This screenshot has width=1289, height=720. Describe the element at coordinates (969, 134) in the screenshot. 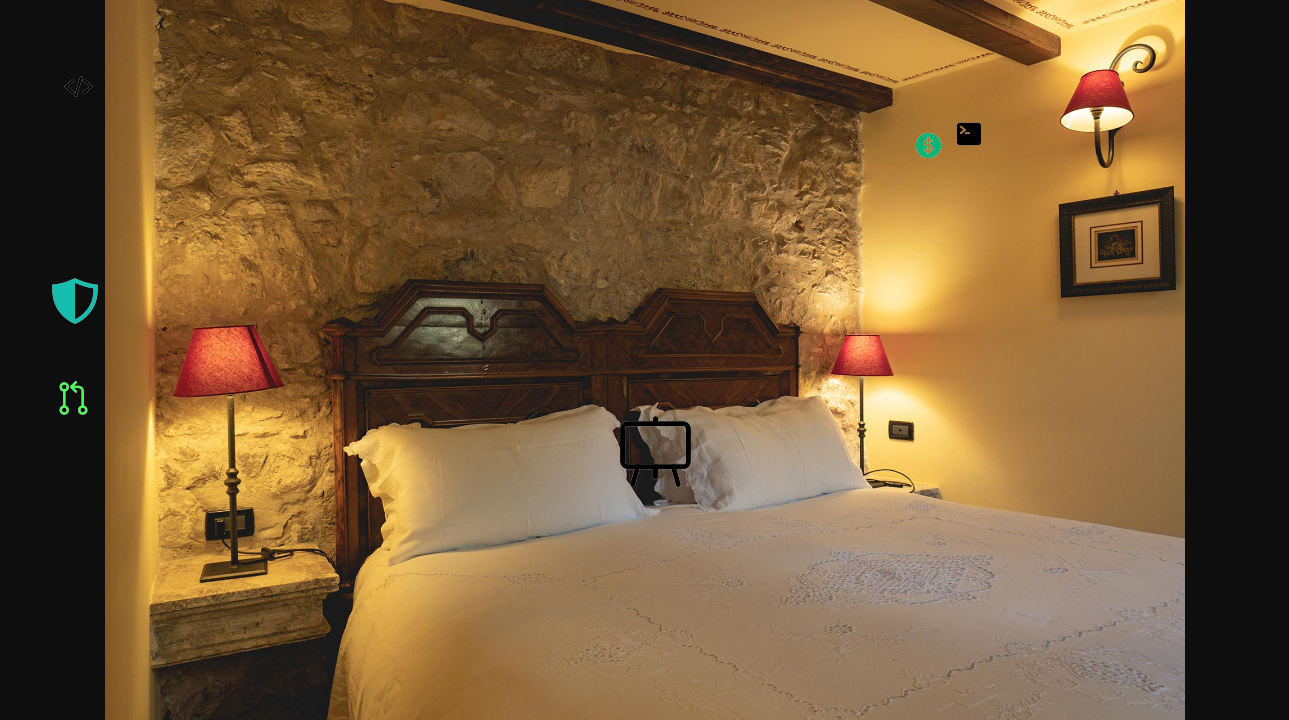

I see `open terminal or command line interface` at that location.